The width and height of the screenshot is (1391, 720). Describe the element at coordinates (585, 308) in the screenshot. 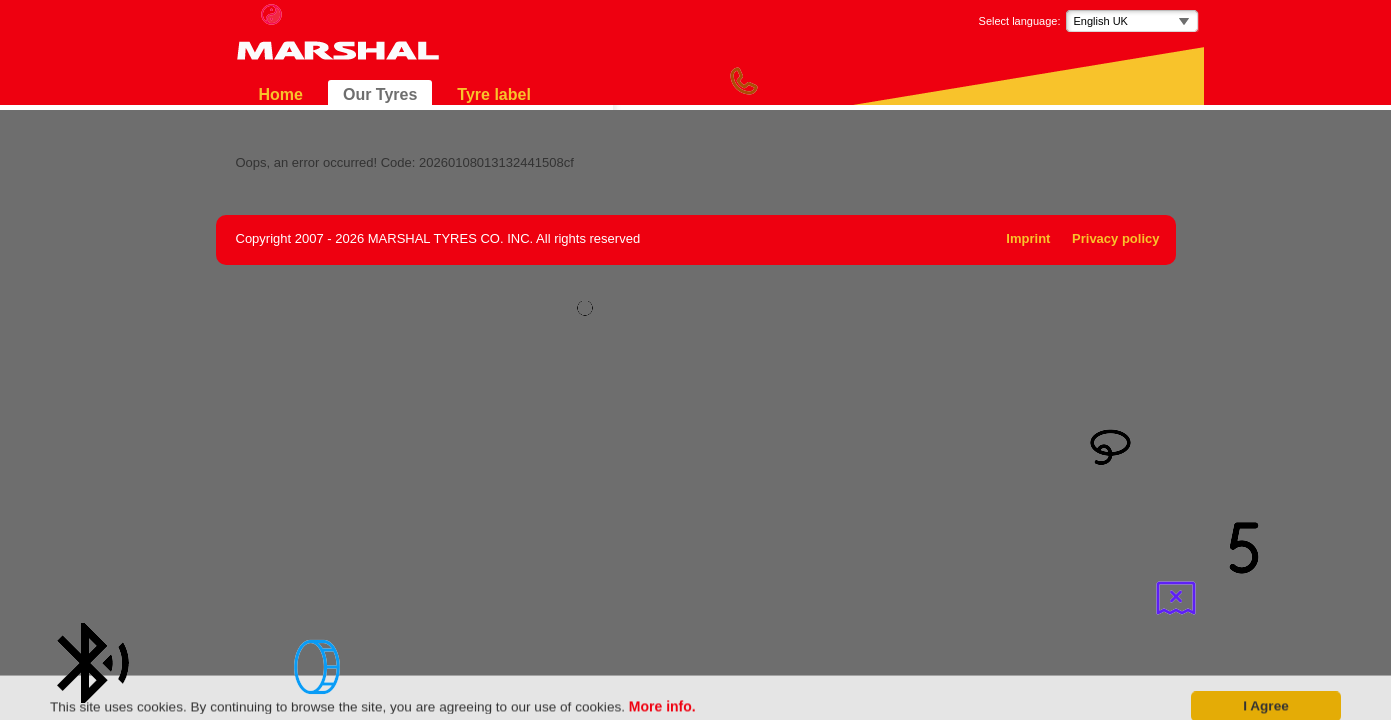

I see `loading or processing in progress` at that location.